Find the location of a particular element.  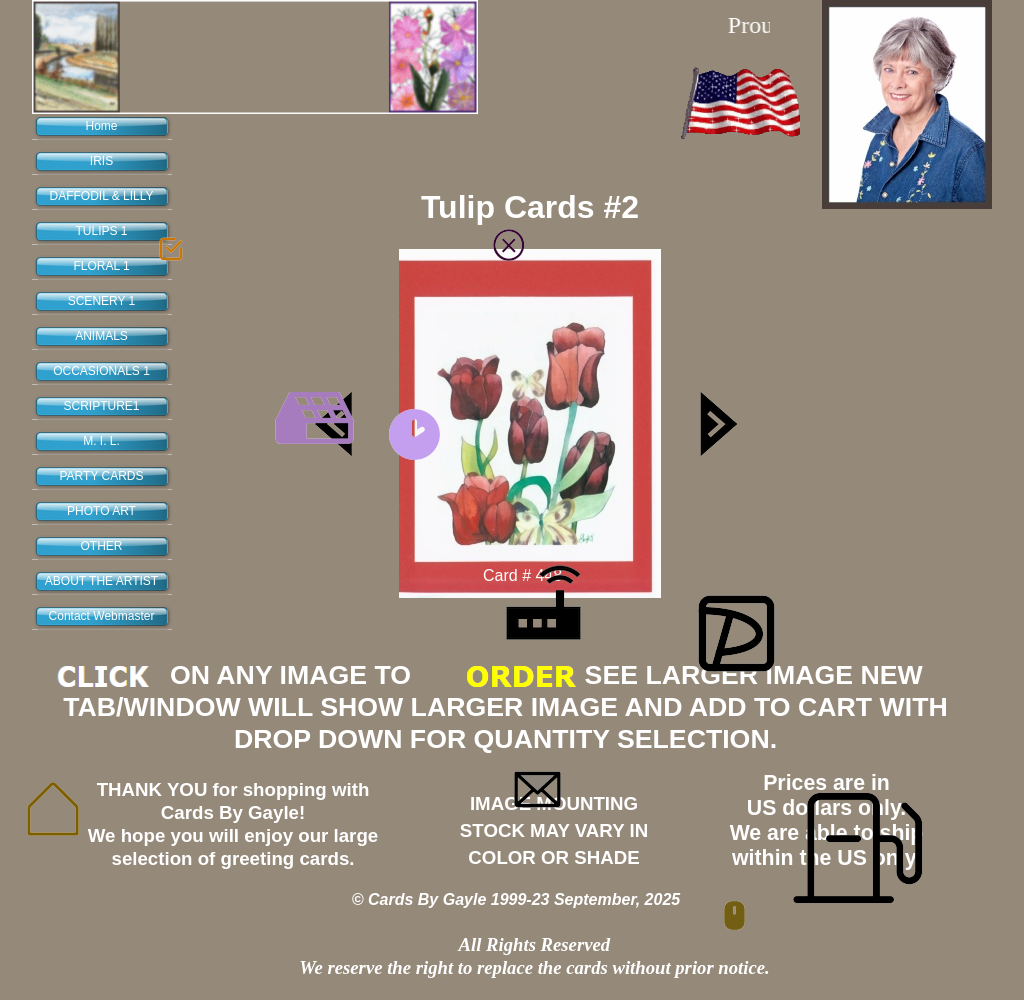

find nearby gas stations is located at coordinates (853, 848).